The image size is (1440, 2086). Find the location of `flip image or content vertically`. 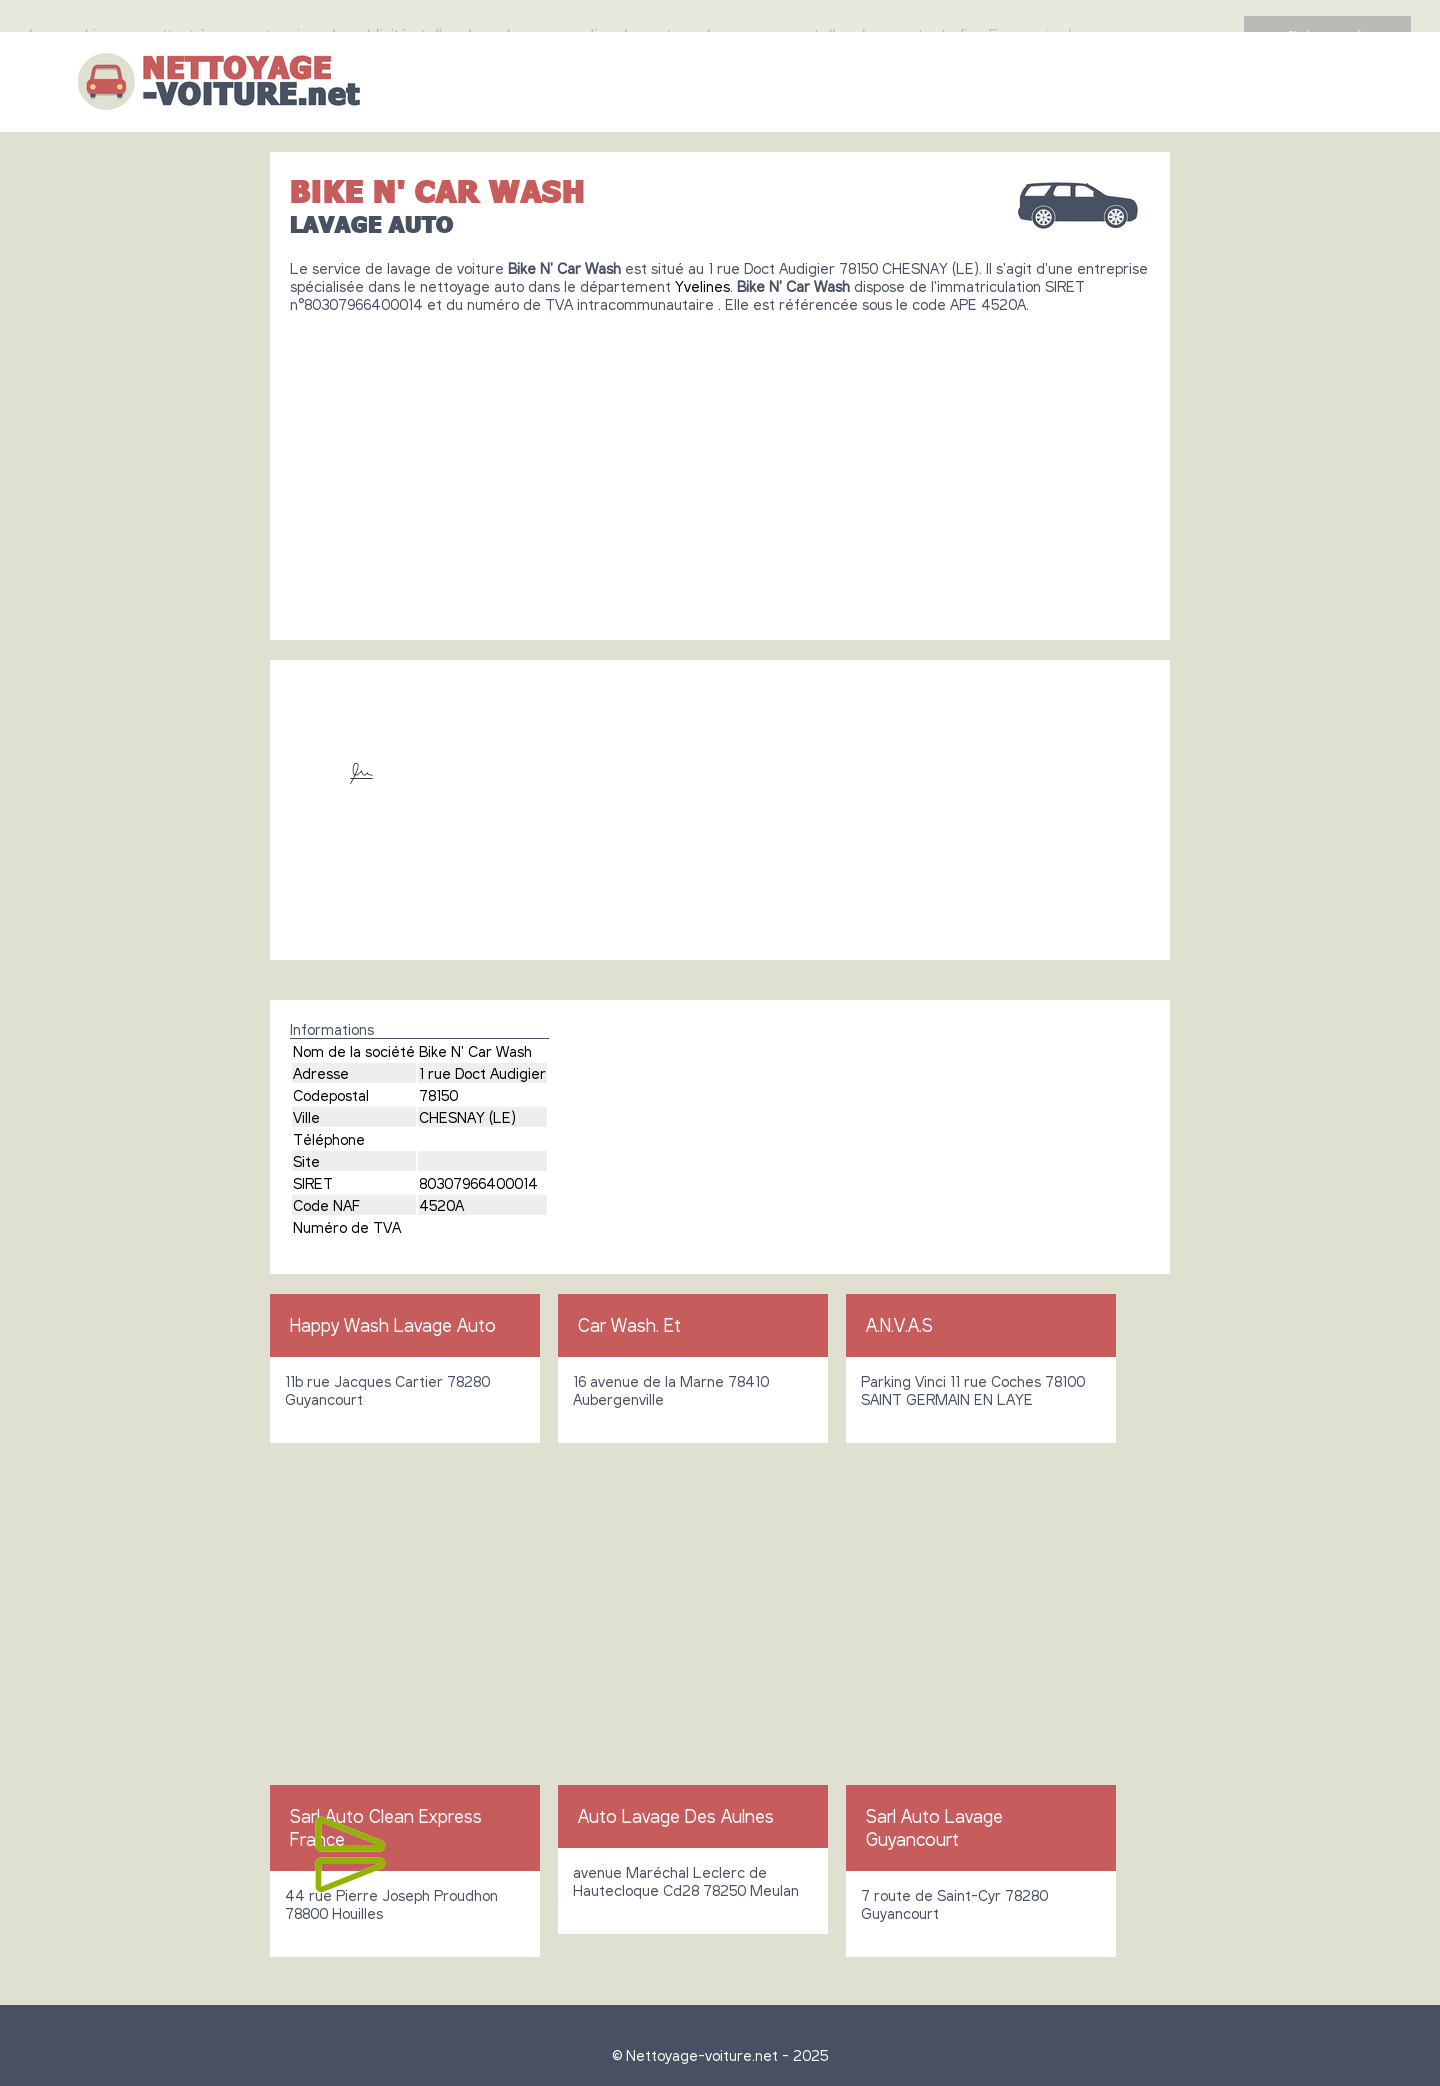

flip image or content vertically is located at coordinates (347, 1854).